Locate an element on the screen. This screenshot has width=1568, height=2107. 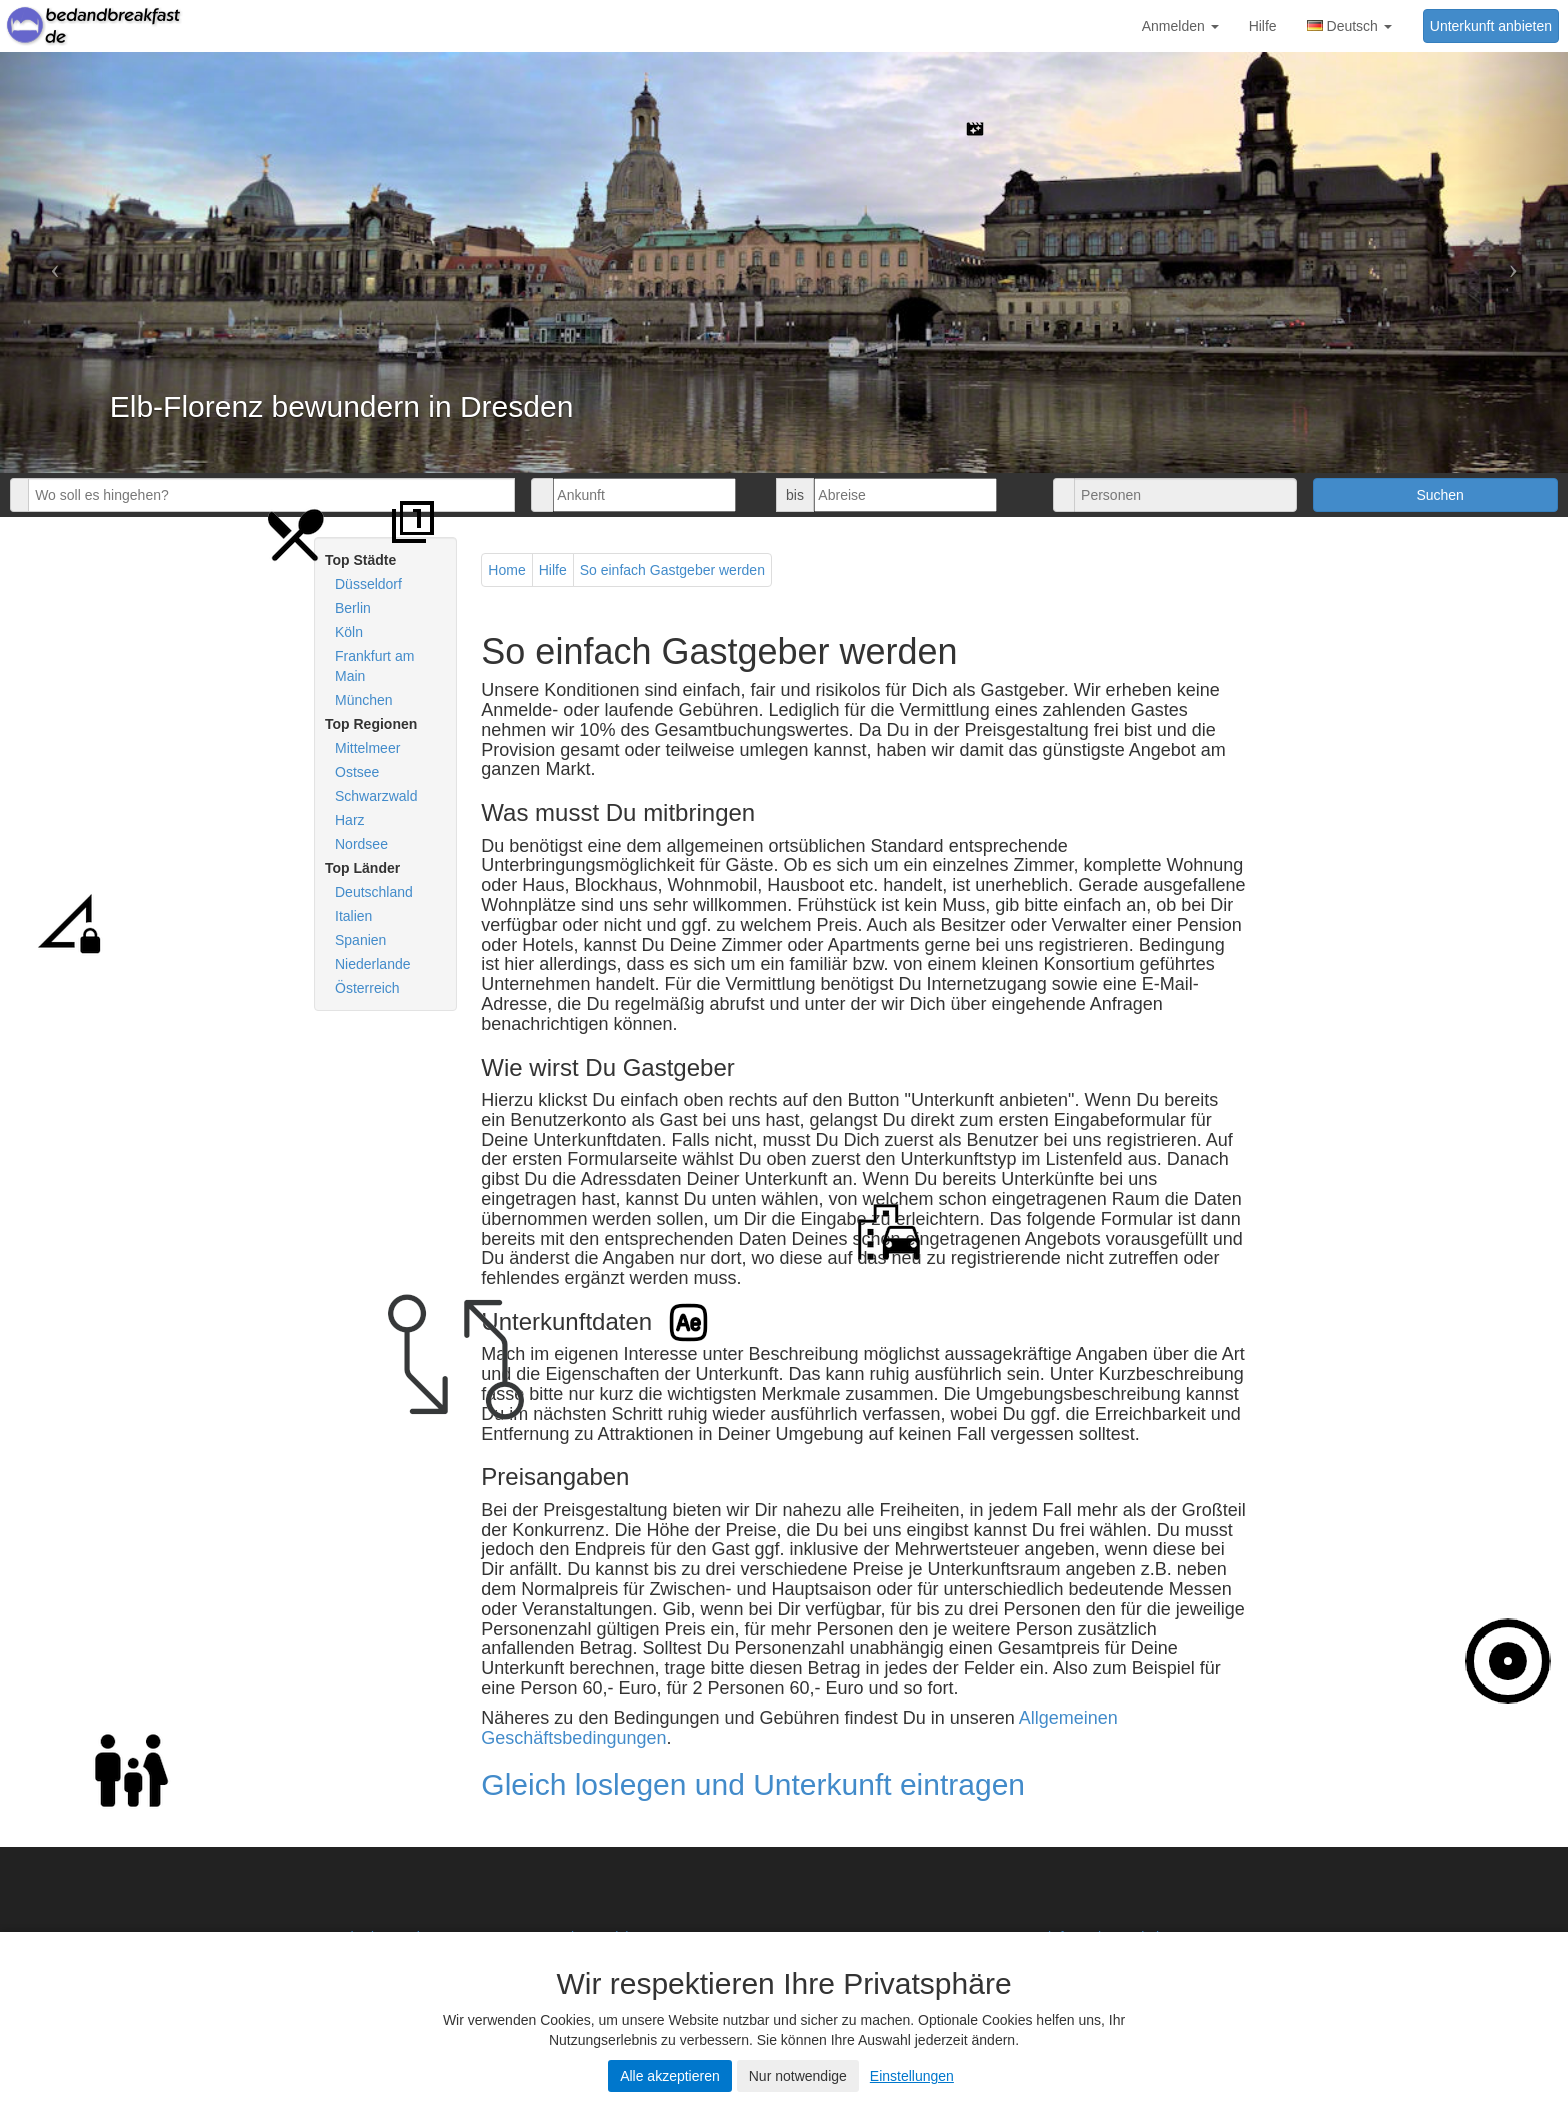
view file differences in version control is located at coordinates (456, 1357).